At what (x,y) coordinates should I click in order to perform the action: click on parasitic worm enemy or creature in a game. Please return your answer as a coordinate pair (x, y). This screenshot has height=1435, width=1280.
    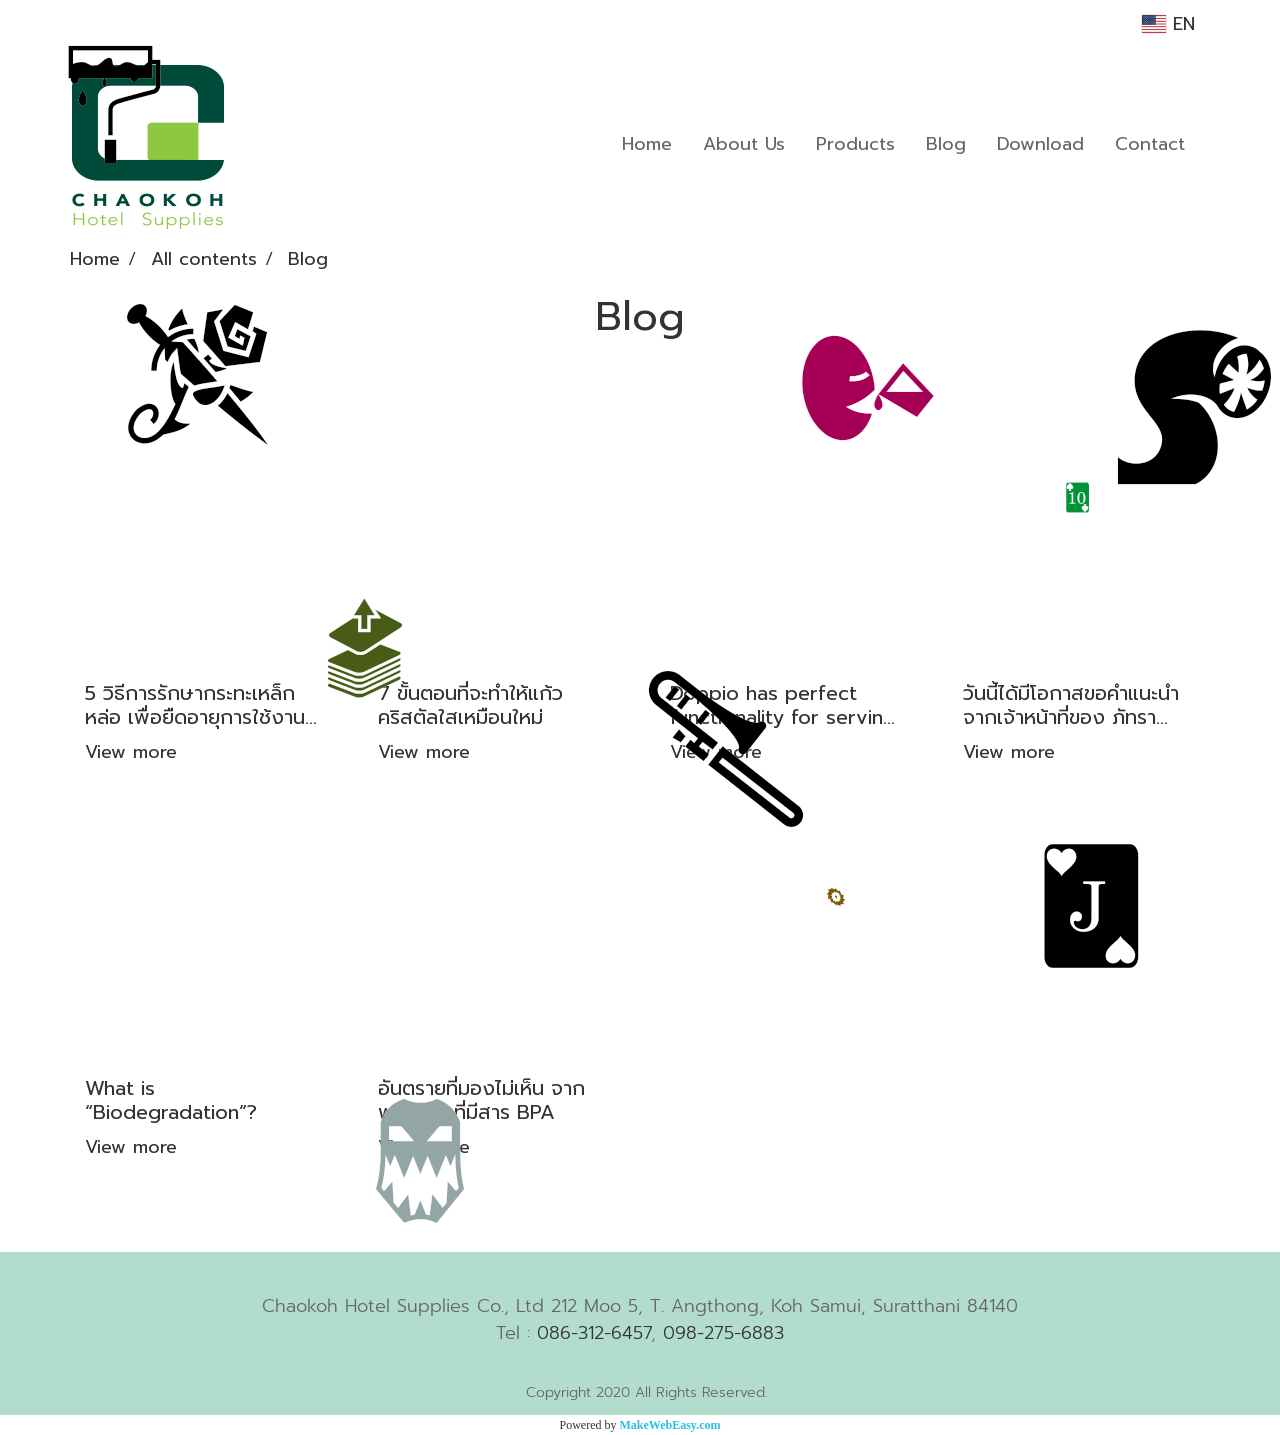
    Looking at the image, I should click on (1194, 407).